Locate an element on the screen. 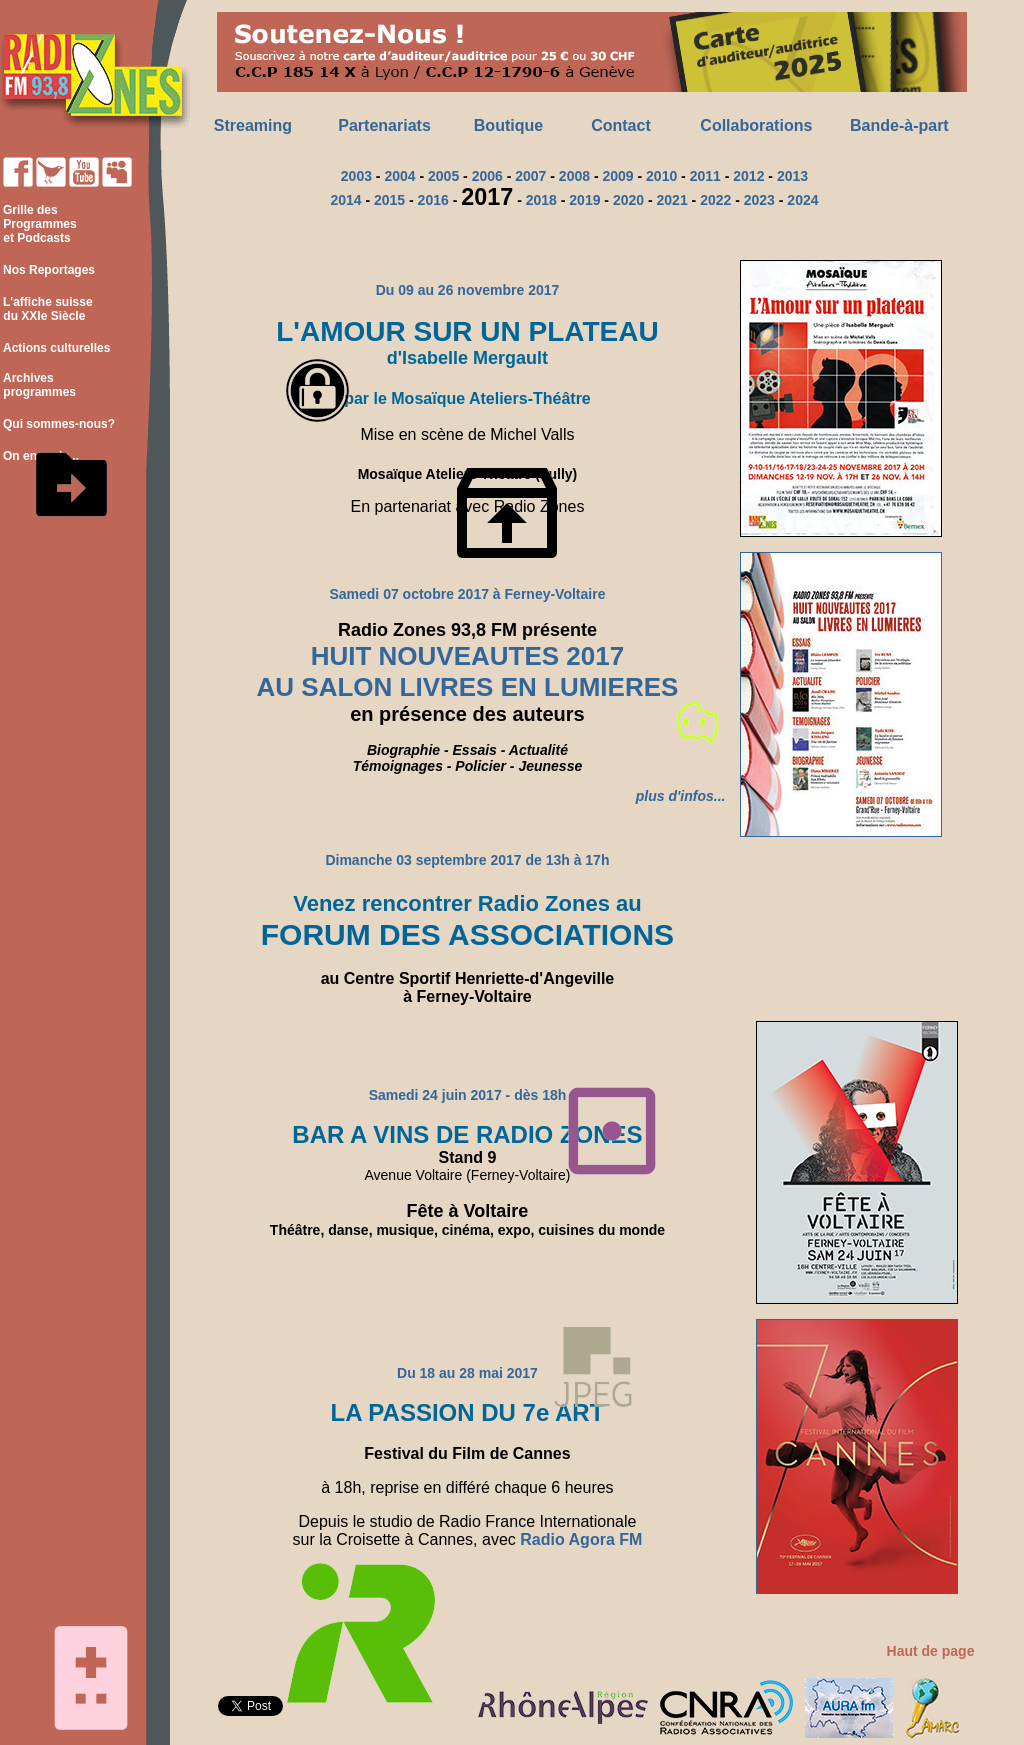  move files to another folder is located at coordinates (71, 484).